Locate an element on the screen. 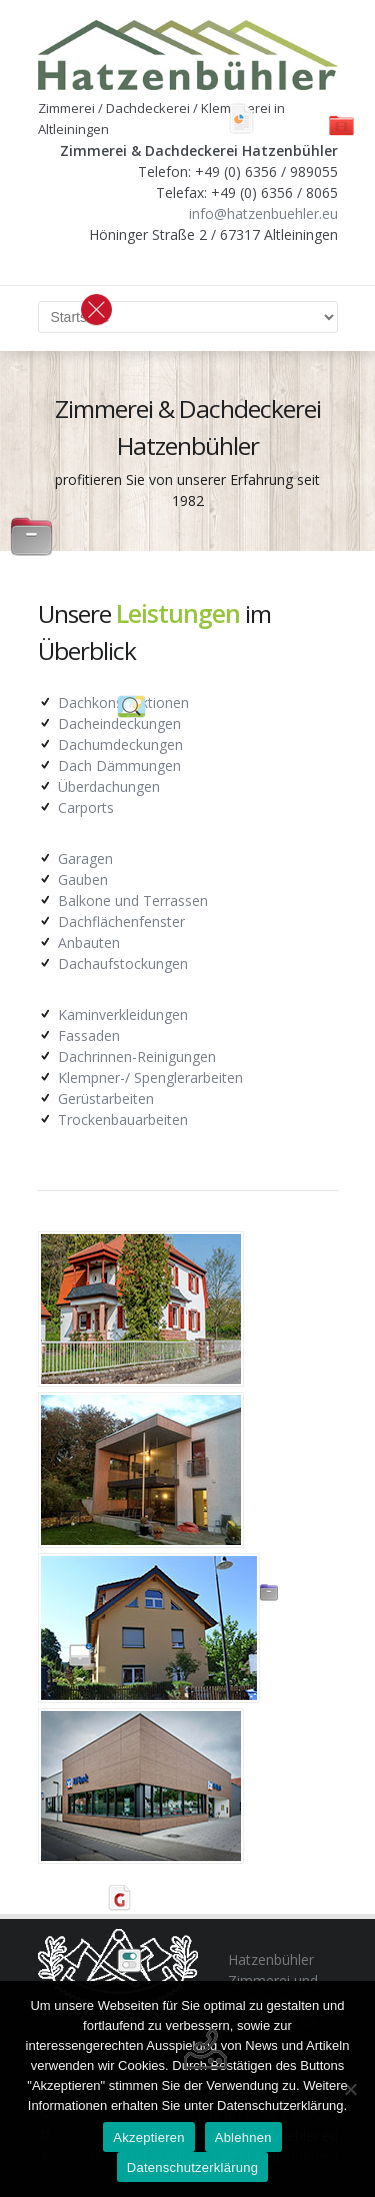 This screenshot has width=375, height=2197. open the nautilus file manager is located at coordinates (269, 1592).